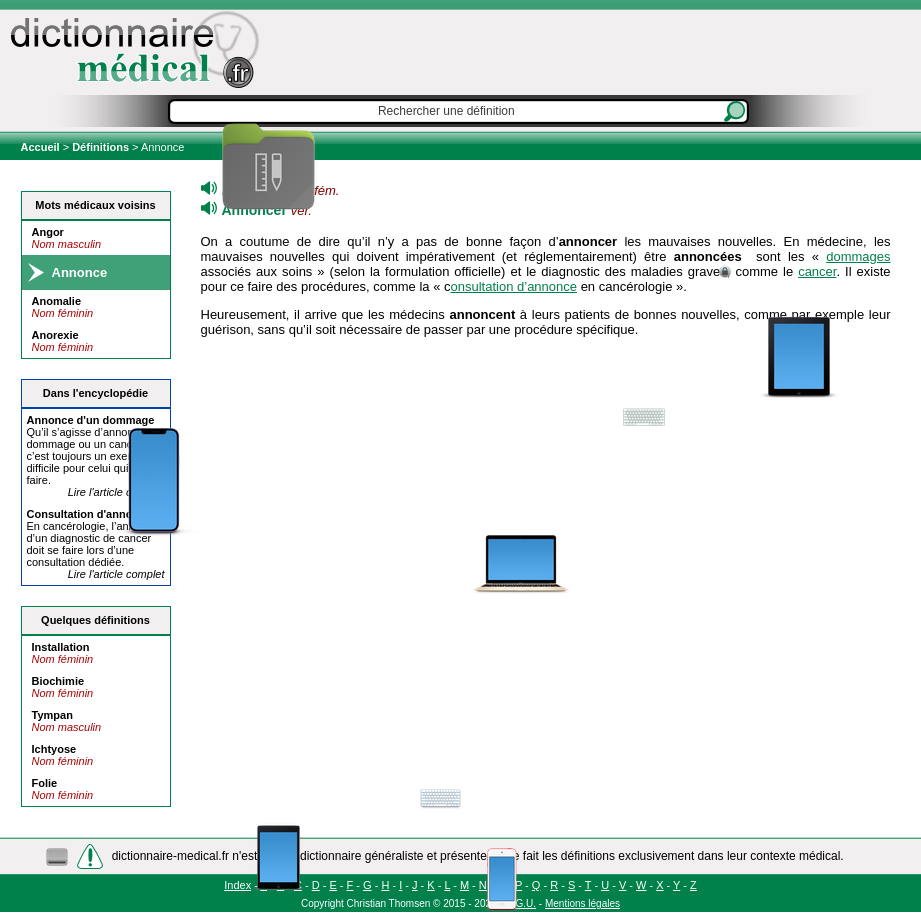 The height and width of the screenshot is (913, 921). Describe the element at coordinates (748, 249) in the screenshot. I see `indicates a locked or protected item` at that location.